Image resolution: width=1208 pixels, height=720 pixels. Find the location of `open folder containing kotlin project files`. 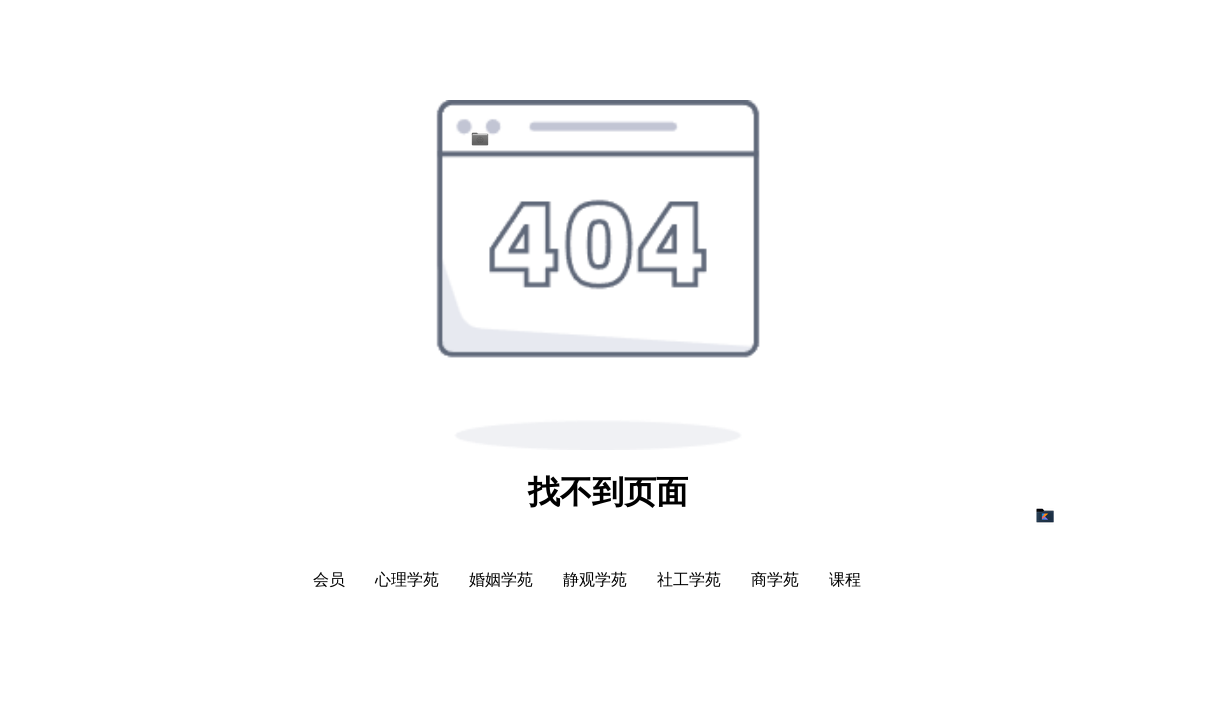

open folder containing kotlin project files is located at coordinates (1045, 516).